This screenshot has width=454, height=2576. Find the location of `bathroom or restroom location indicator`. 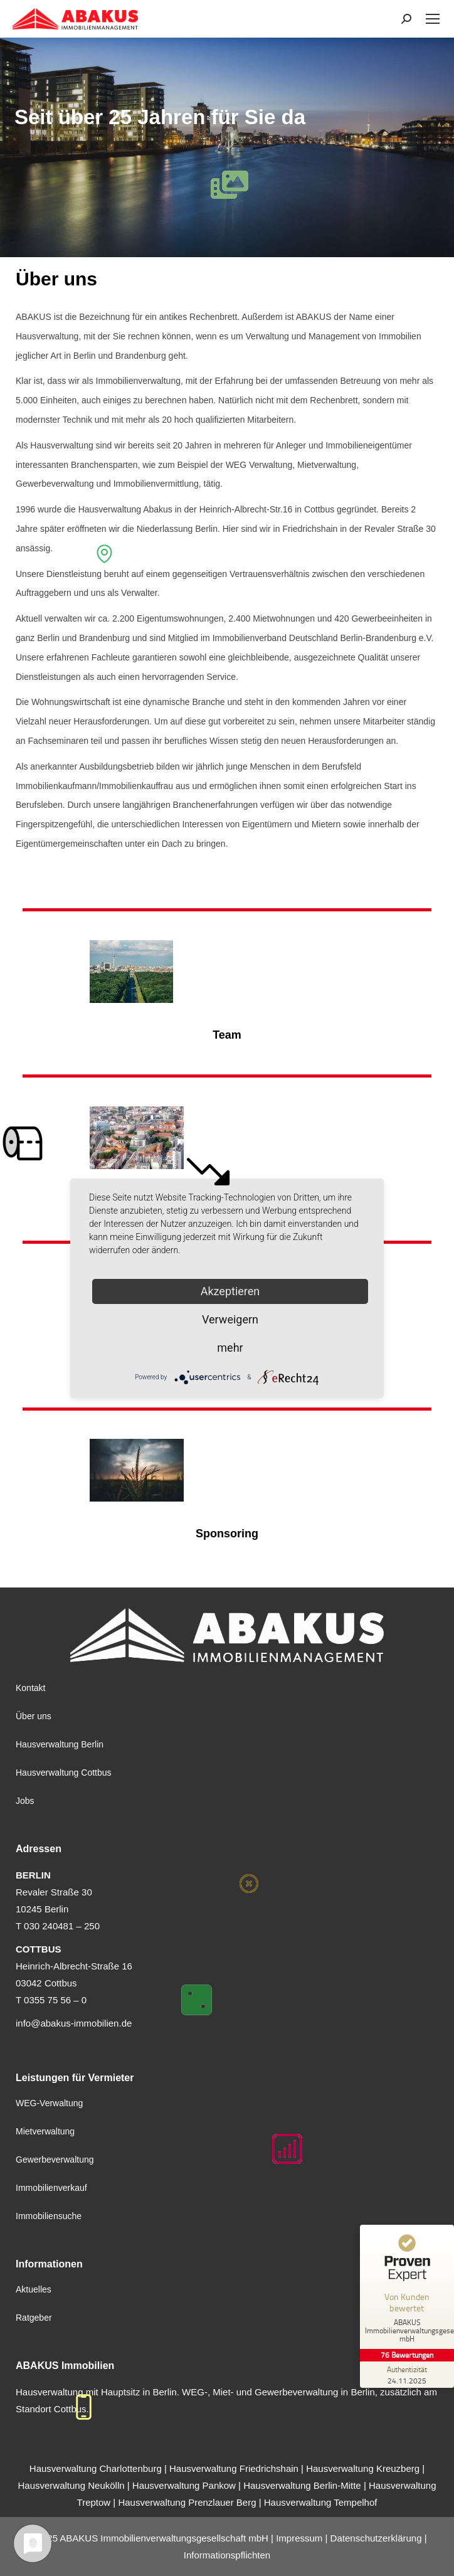

bathroom or restroom location indicator is located at coordinates (23, 1143).